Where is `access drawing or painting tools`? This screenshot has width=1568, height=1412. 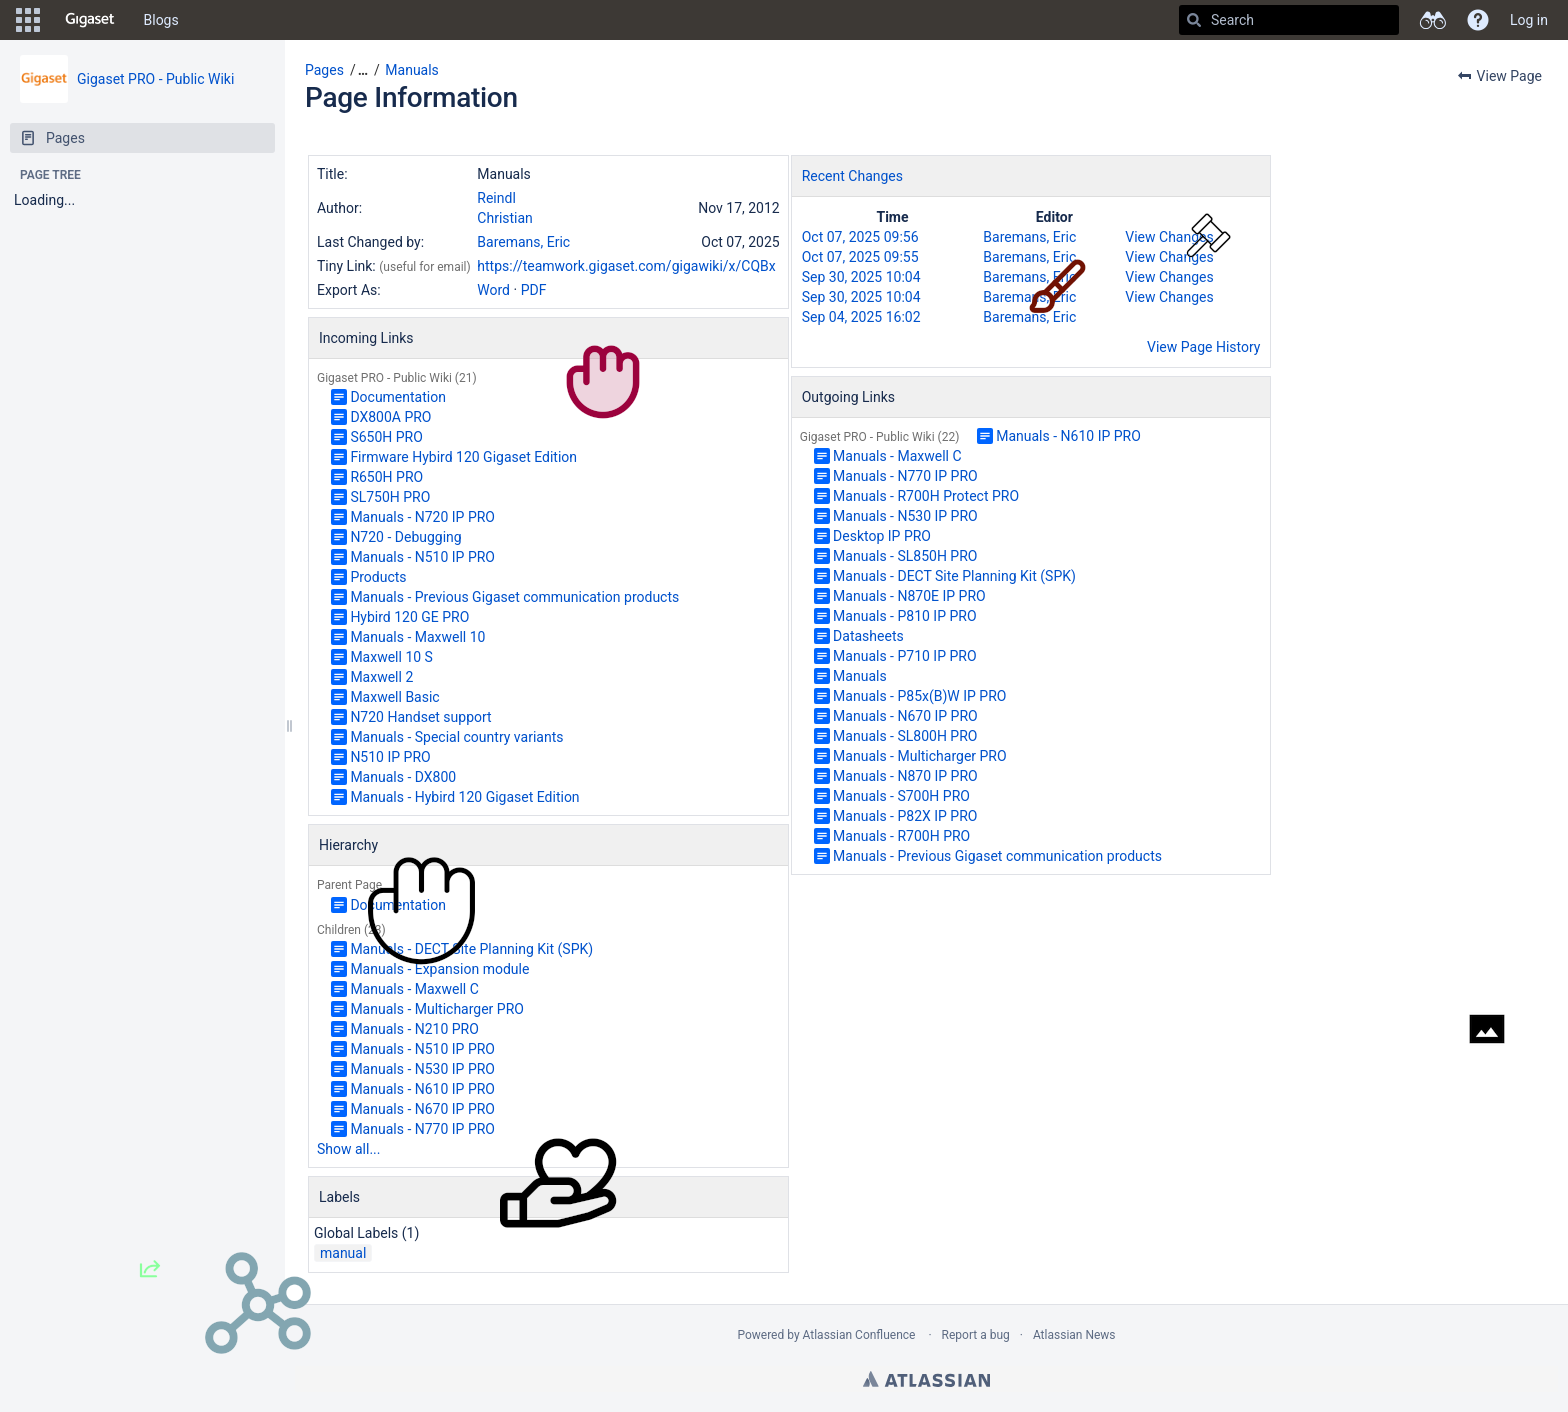 access drawing or painting tools is located at coordinates (1057, 287).